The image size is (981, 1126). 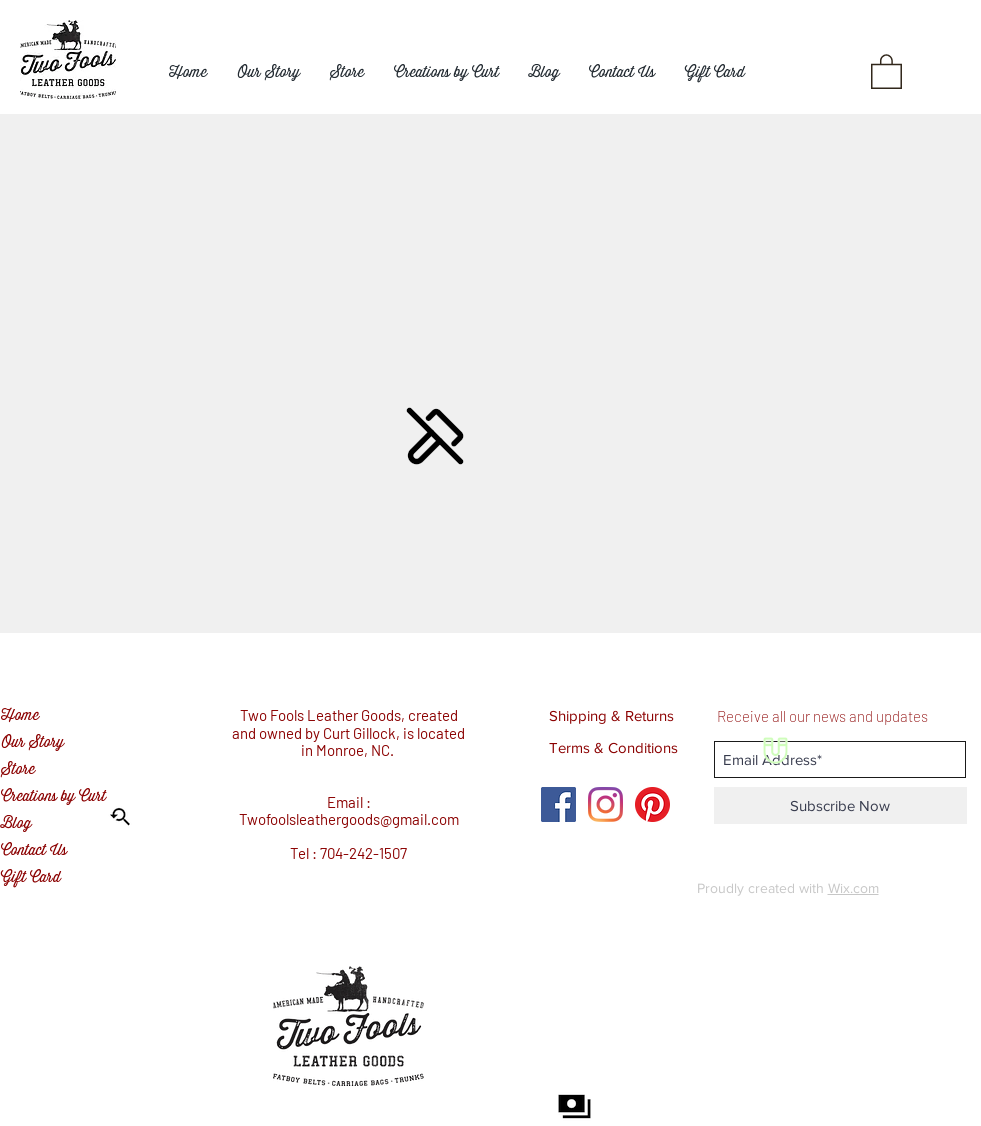 I want to click on redo or retry a search, so click(x=120, y=817).